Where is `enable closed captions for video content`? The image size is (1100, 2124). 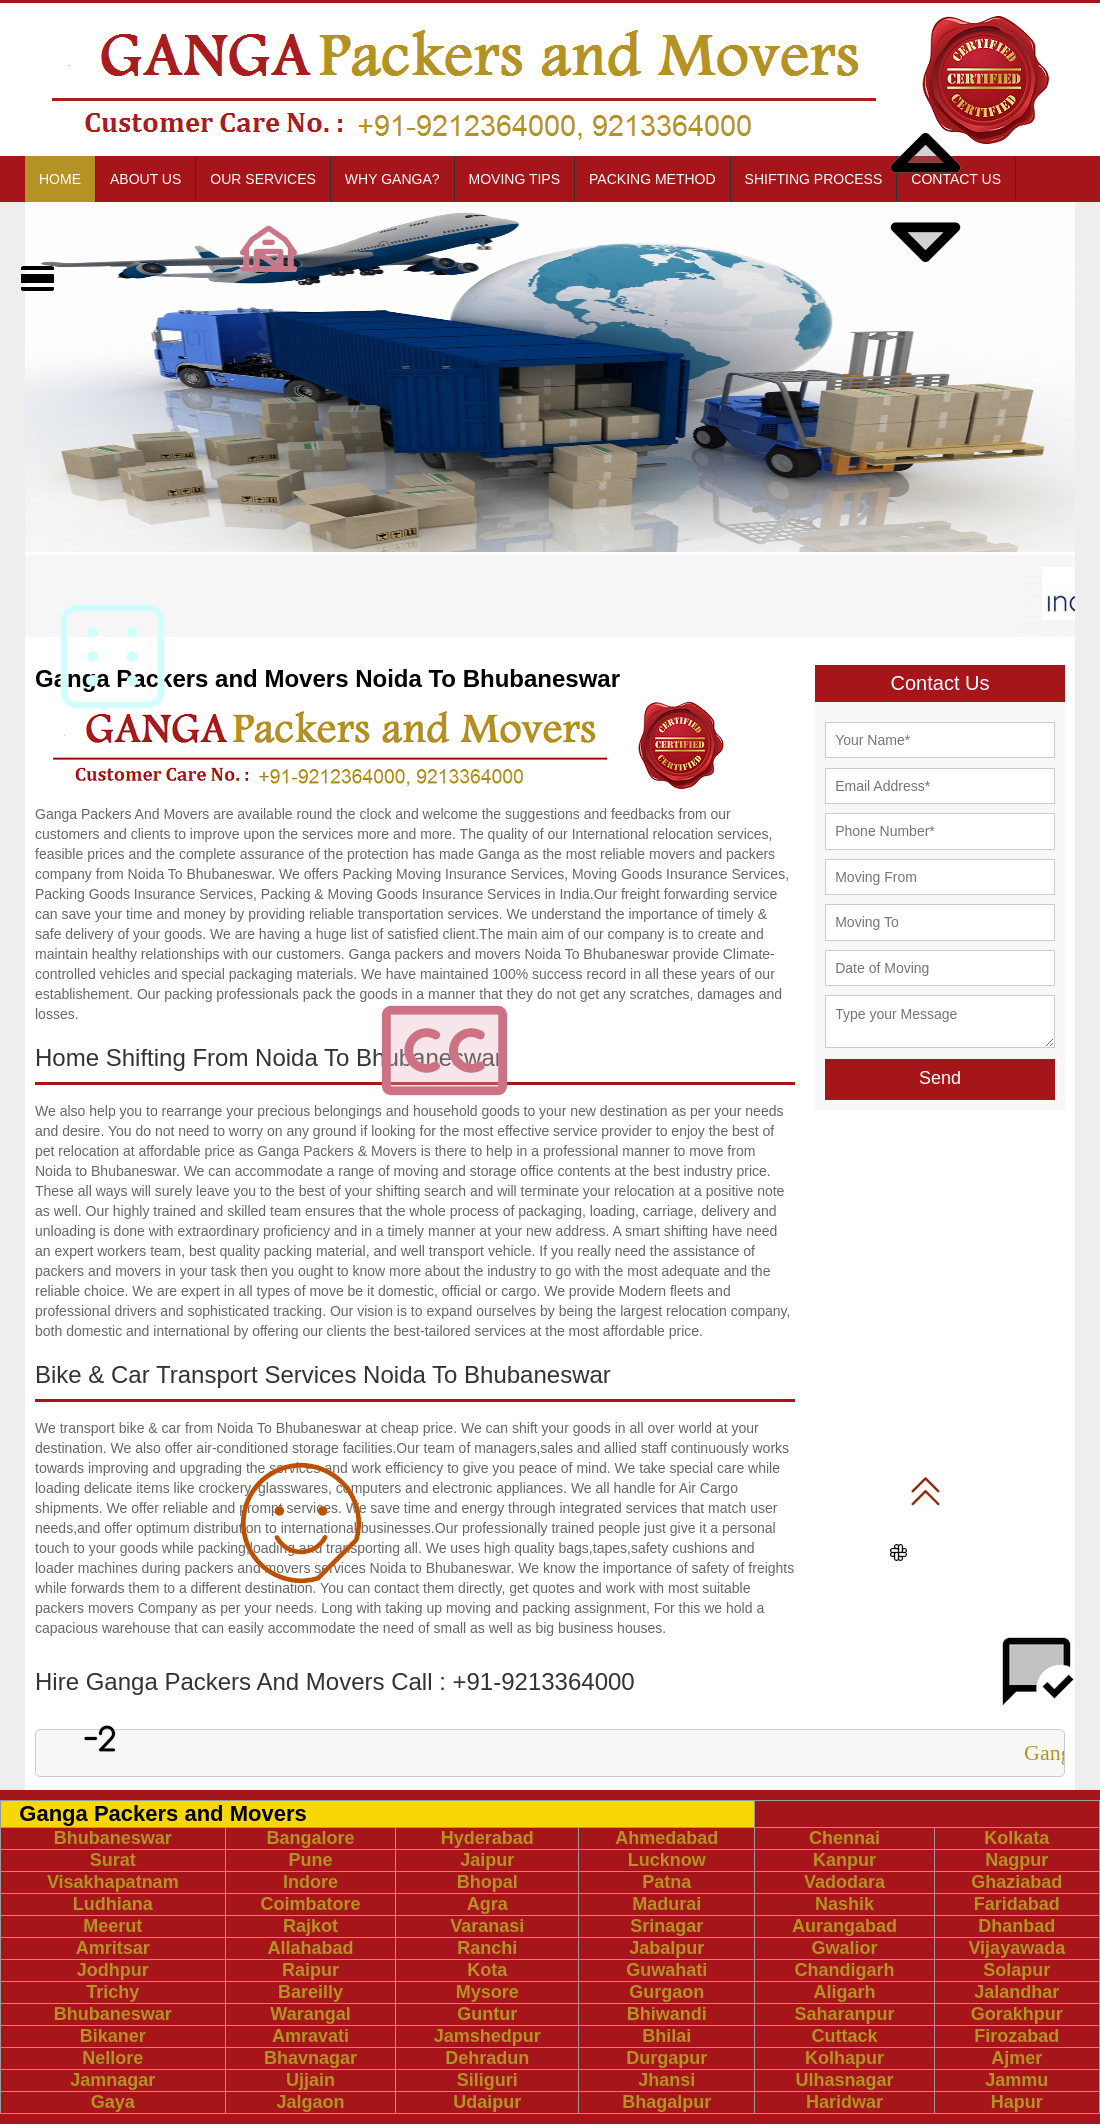 enable closed captions for video content is located at coordinates (444, 1050).